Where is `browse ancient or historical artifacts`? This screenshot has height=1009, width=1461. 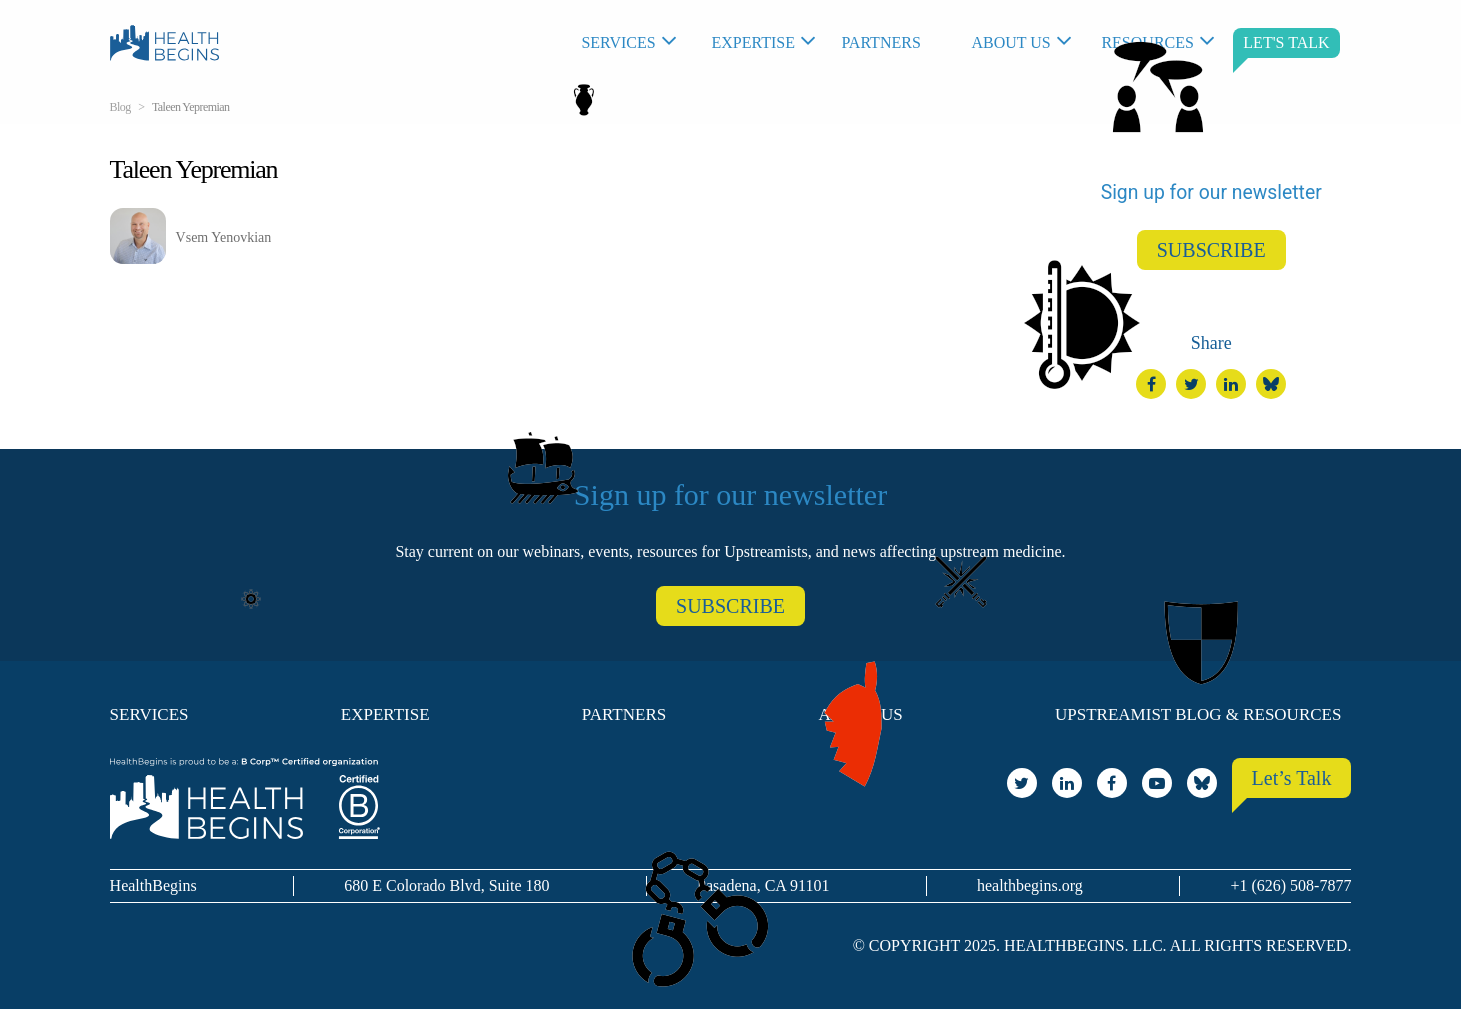
browse ancient or historical artifacts is located at coordinates (584, 100).